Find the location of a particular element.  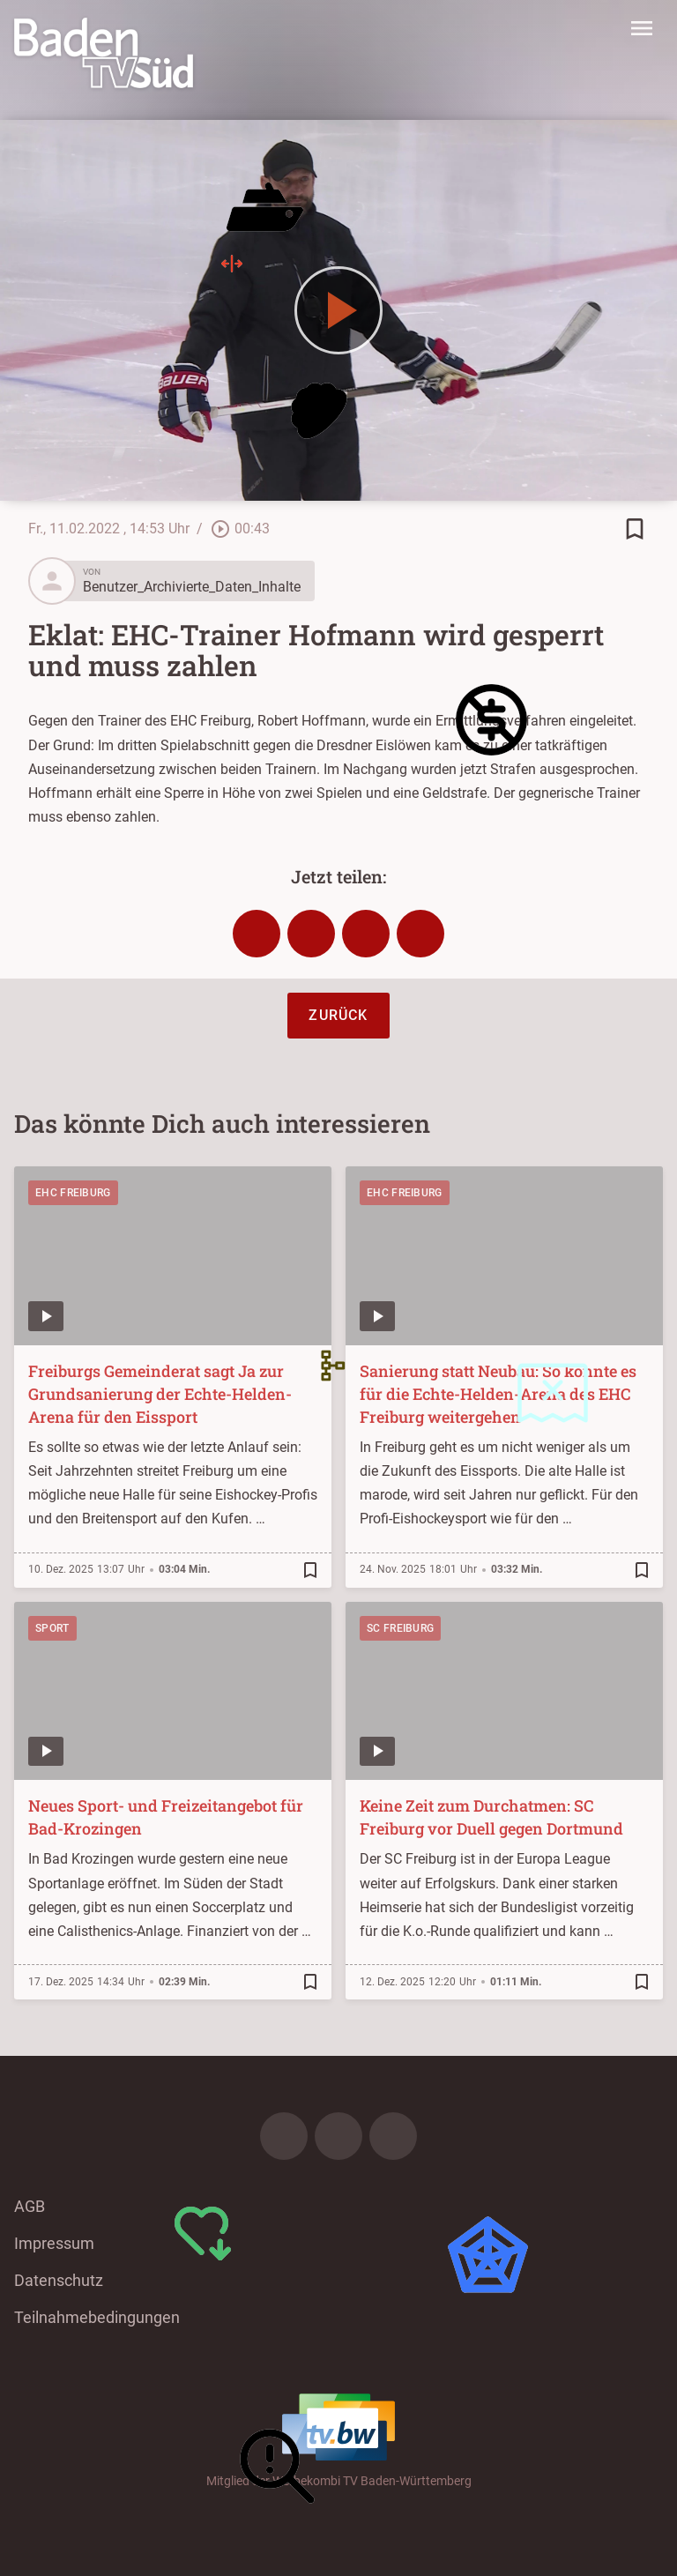

download liked or favorited content is located at coordinates (201, 2230).